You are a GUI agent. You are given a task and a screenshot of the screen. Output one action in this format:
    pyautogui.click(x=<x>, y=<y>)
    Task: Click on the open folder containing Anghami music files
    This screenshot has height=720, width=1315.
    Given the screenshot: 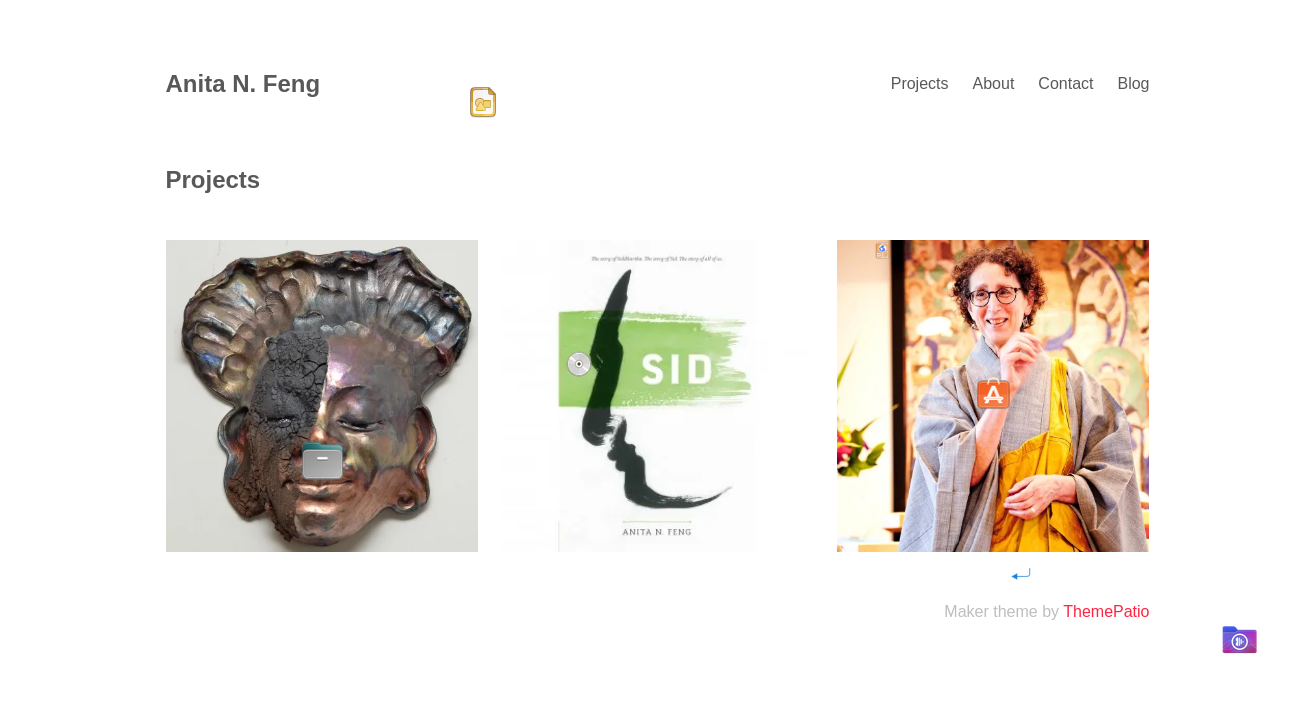 What is the action you would take?
    pyautogui.click(x=1239, y=640)
    